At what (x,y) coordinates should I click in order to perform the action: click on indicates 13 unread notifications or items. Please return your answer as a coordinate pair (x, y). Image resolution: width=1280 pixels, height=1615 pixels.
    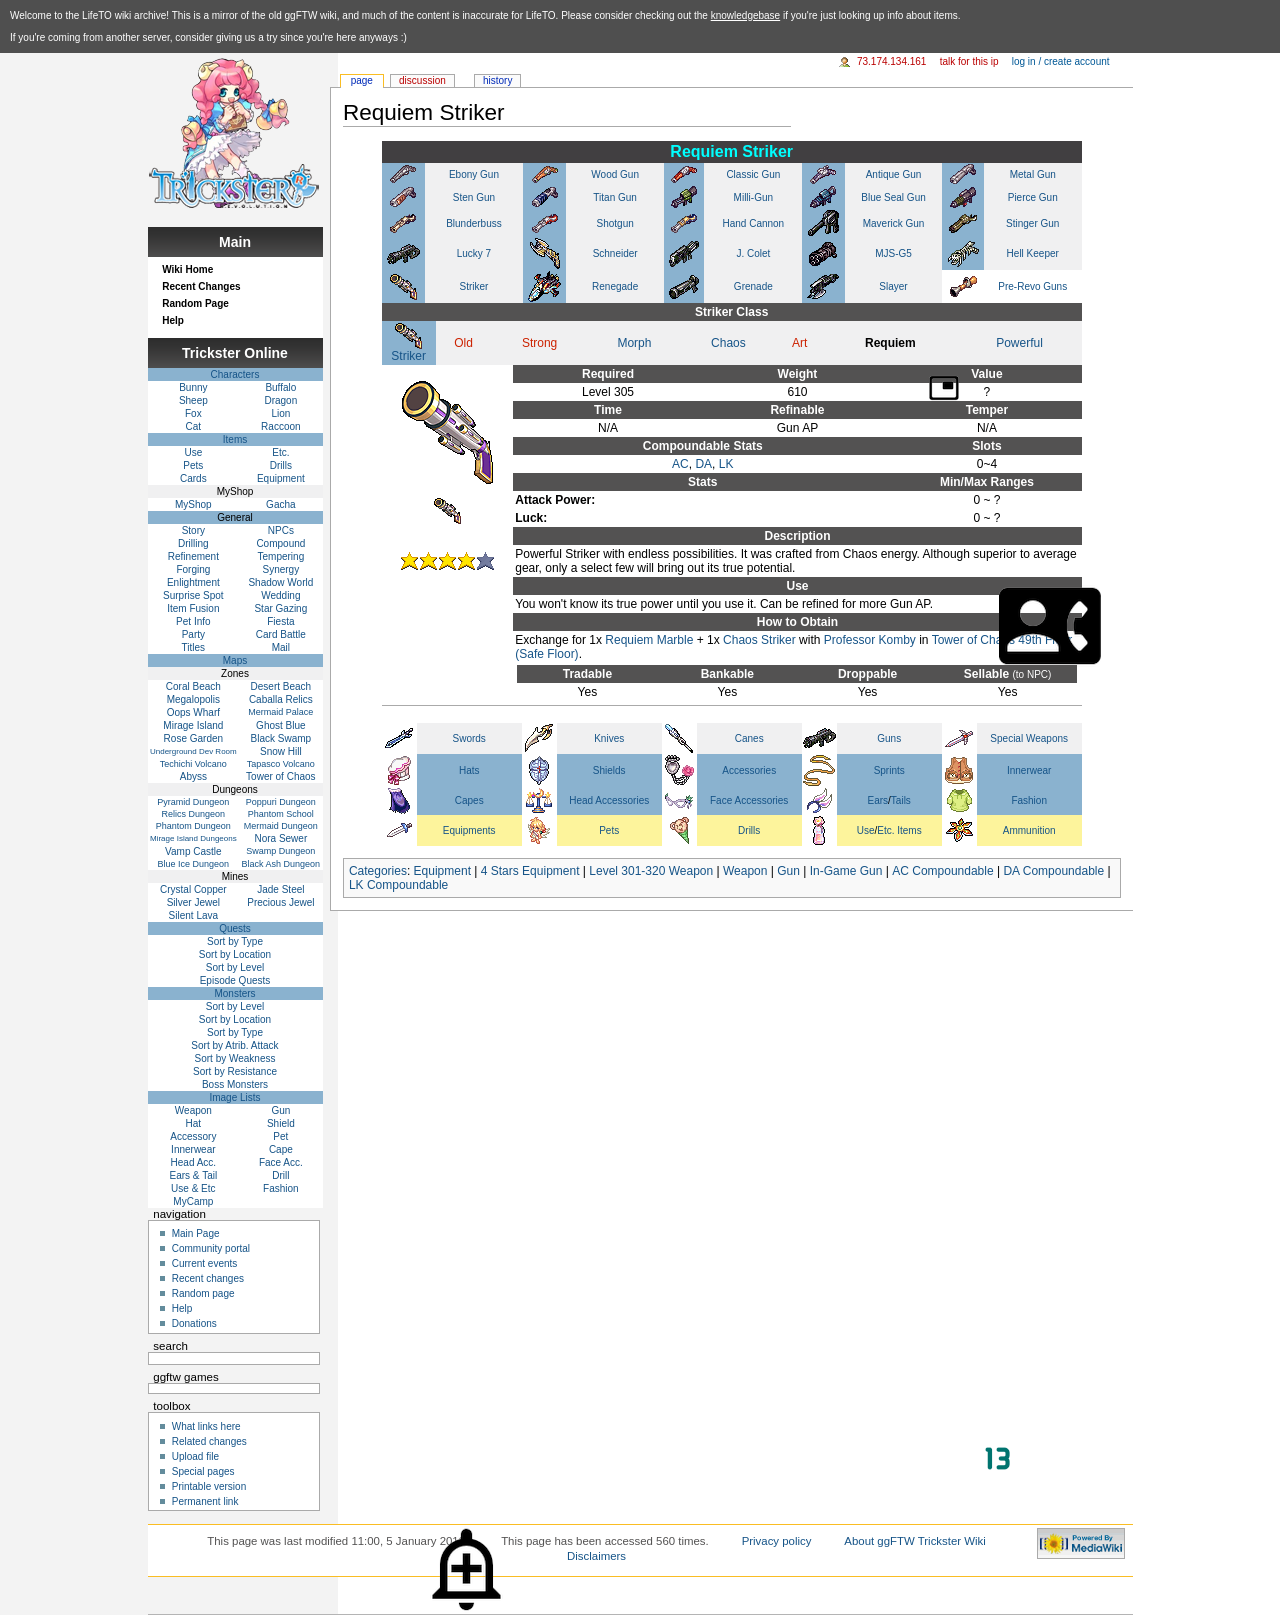
    Looking at the image, I should click on (996, 1458).